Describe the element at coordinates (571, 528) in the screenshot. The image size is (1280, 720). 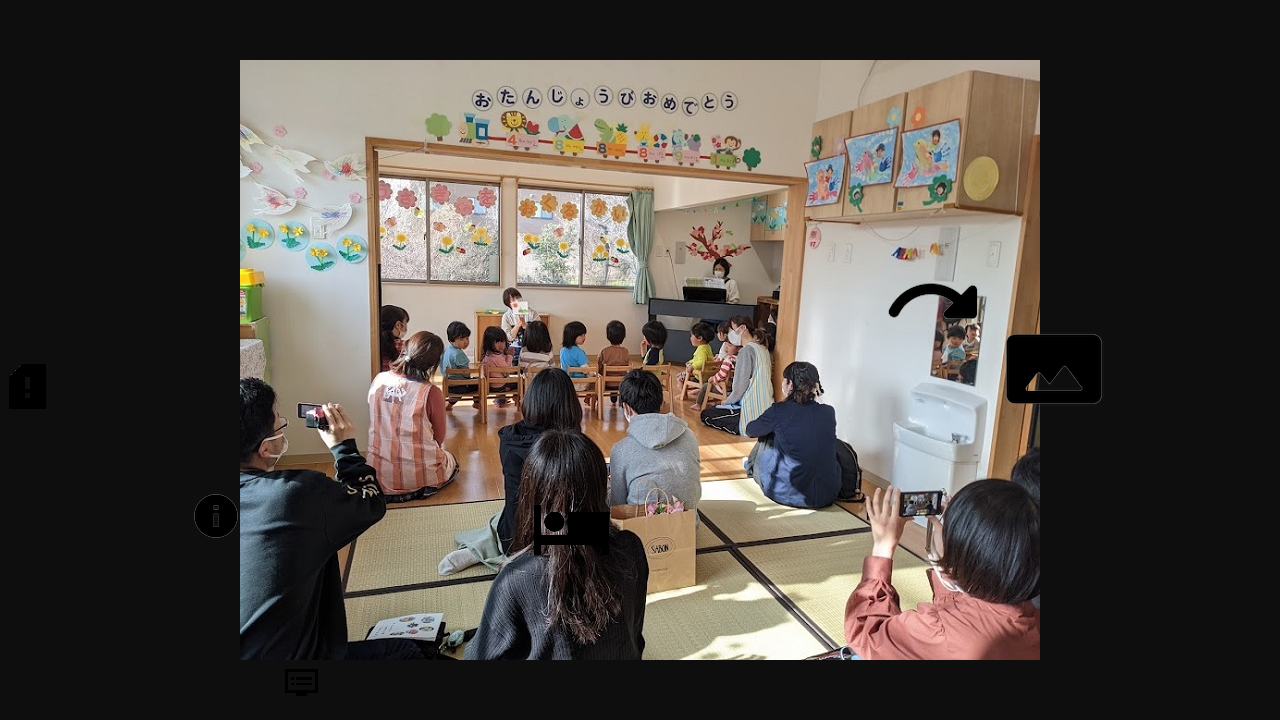
I see `find nearby hotels or accommodations` at that location.